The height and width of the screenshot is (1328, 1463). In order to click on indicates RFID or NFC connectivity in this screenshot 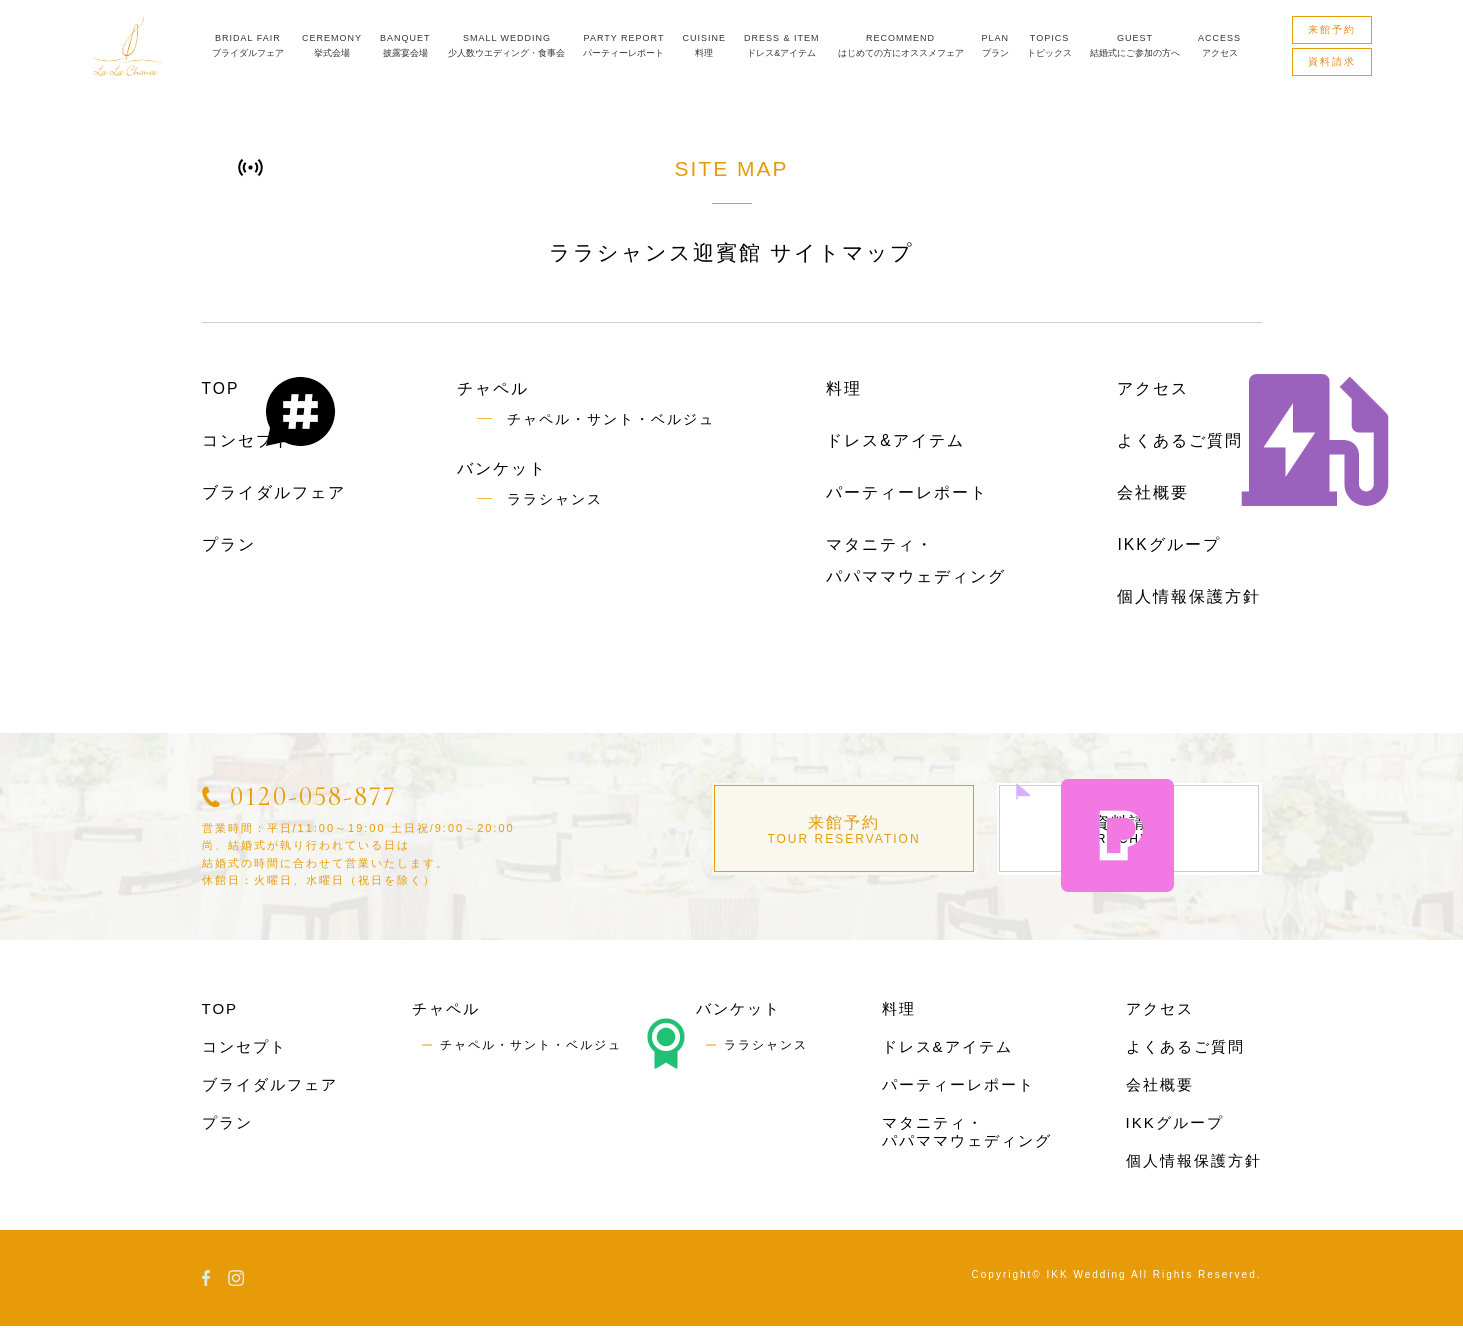, I will do `click(250, 167)`.